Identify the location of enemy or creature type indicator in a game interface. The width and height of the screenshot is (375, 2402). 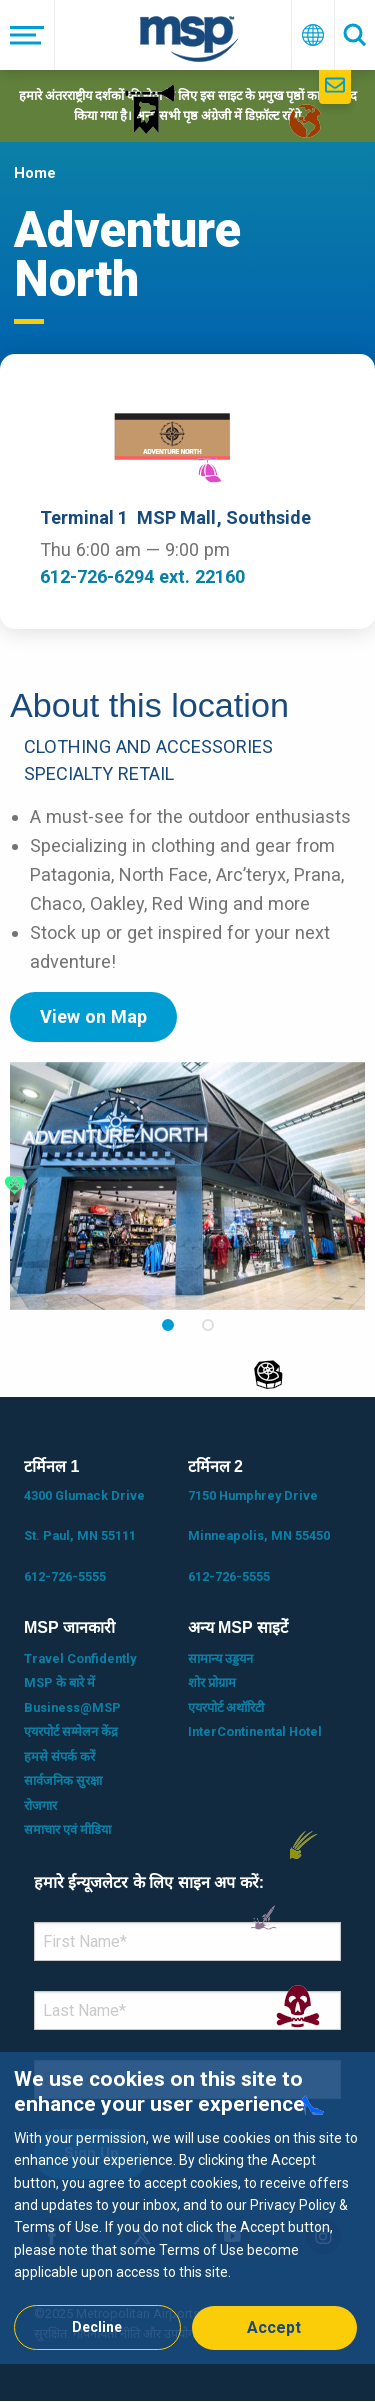
(298, 2006).